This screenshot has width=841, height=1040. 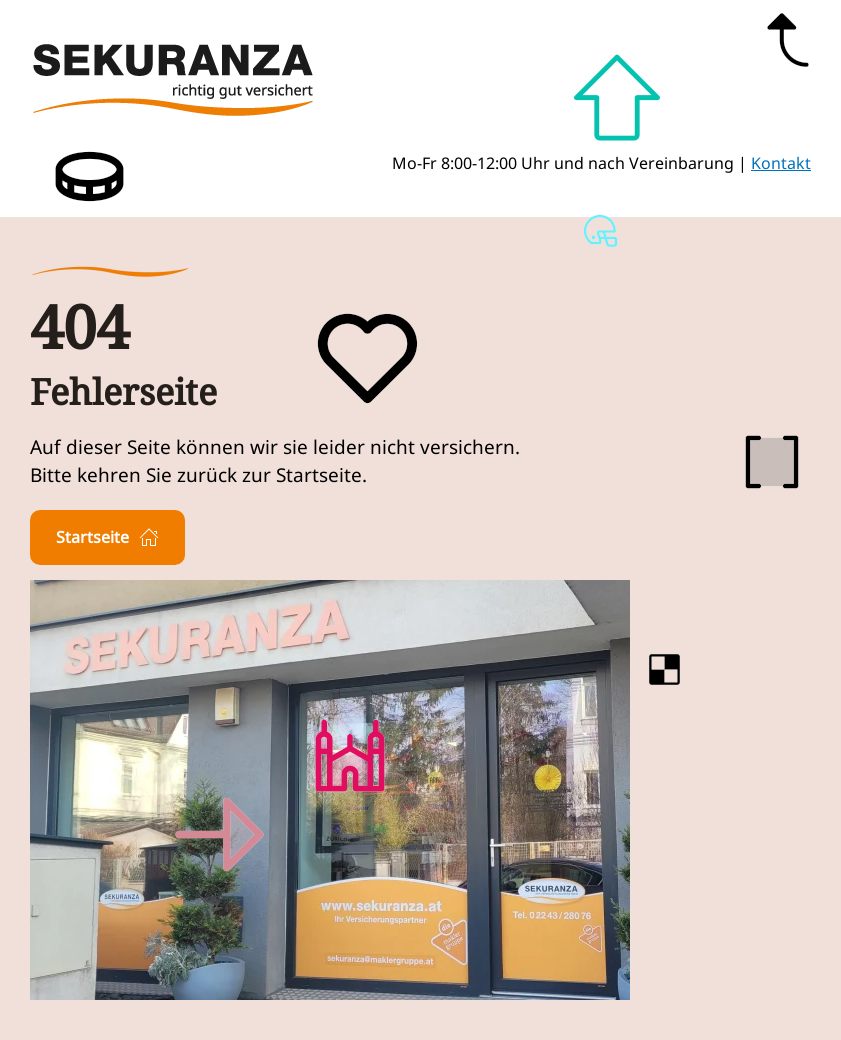 I want to click on indicates transparency in image editing software, so click(x=664, y=669).